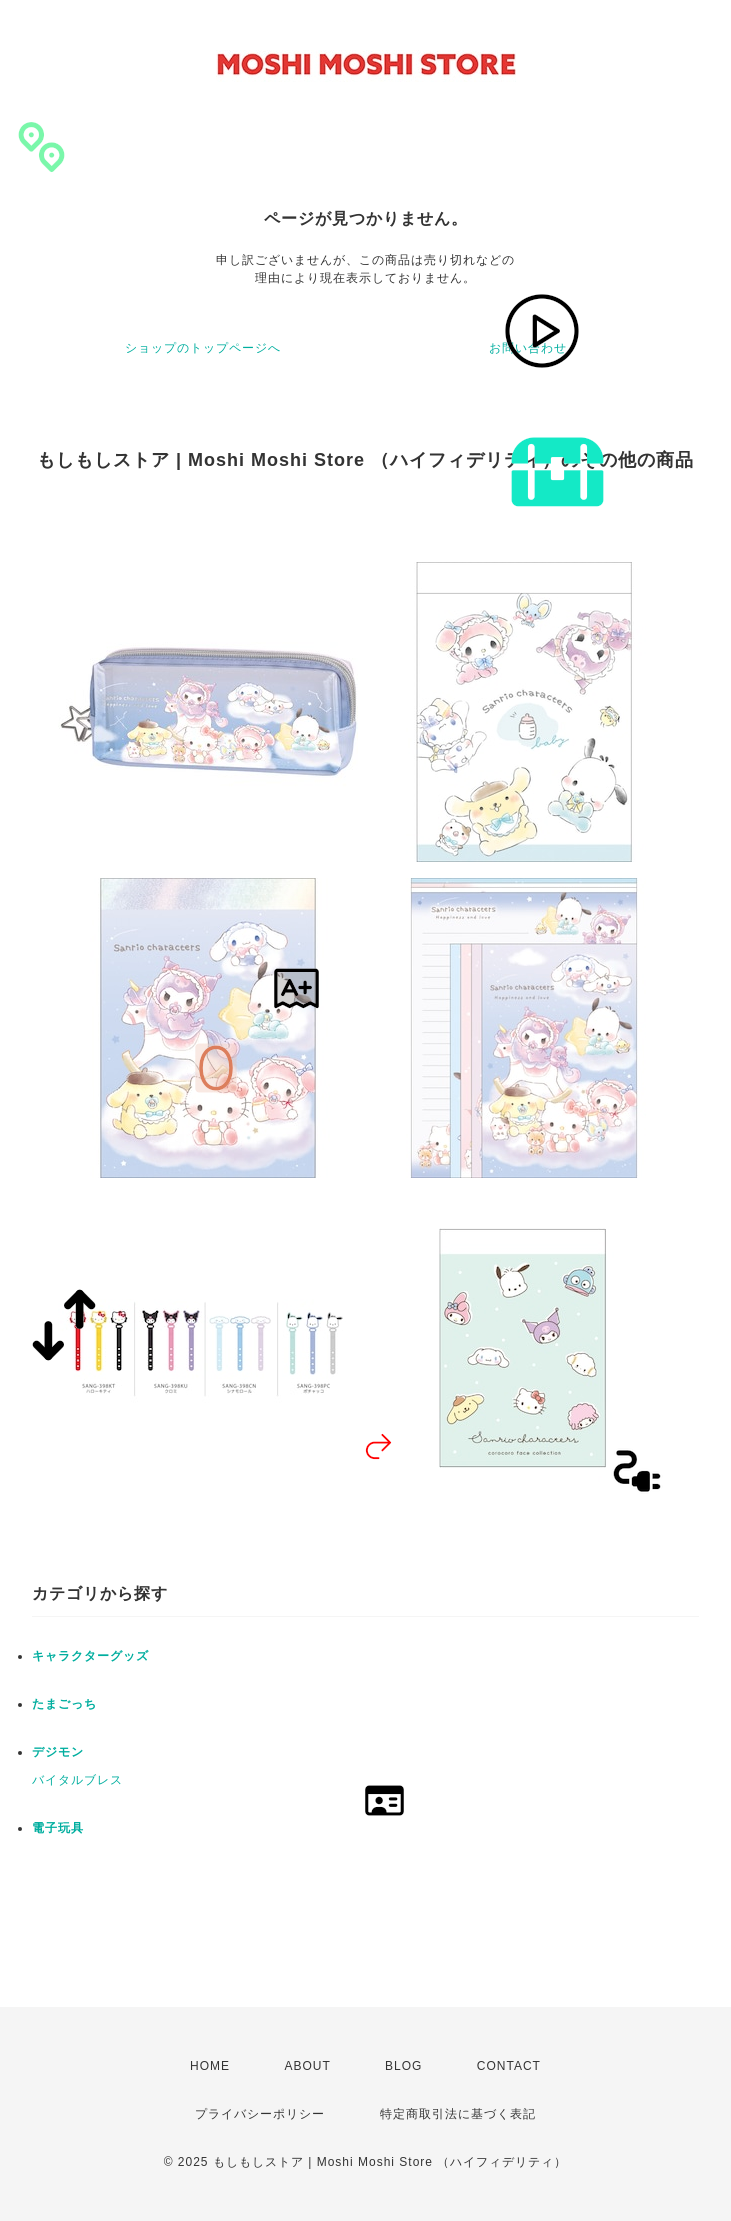 The width and height of the screenshot is (731, 2221). What do you see at coordinates (378, 1446) in the screenshot?
I see `redo last action` at bounding box center [378, 1446].